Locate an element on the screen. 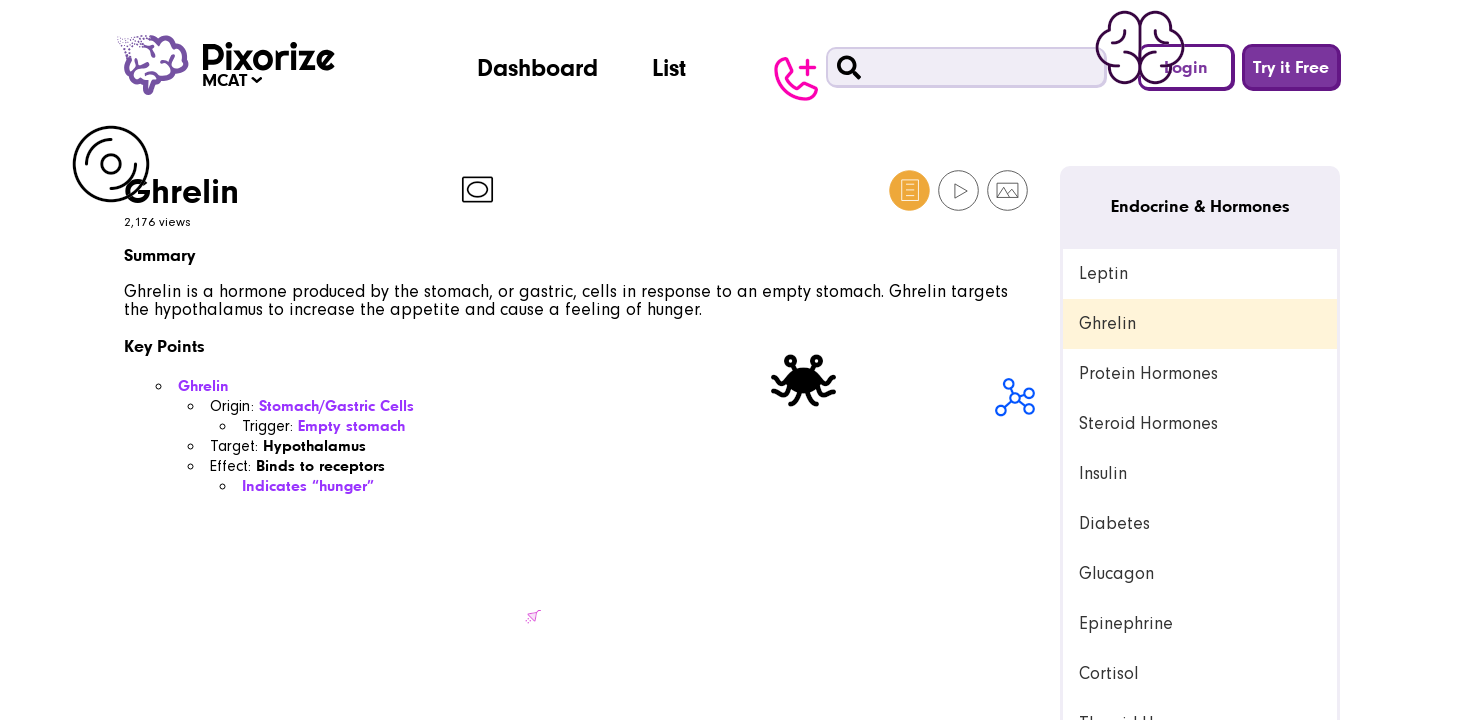  filter or sort content is located at coordinates (533, 616).